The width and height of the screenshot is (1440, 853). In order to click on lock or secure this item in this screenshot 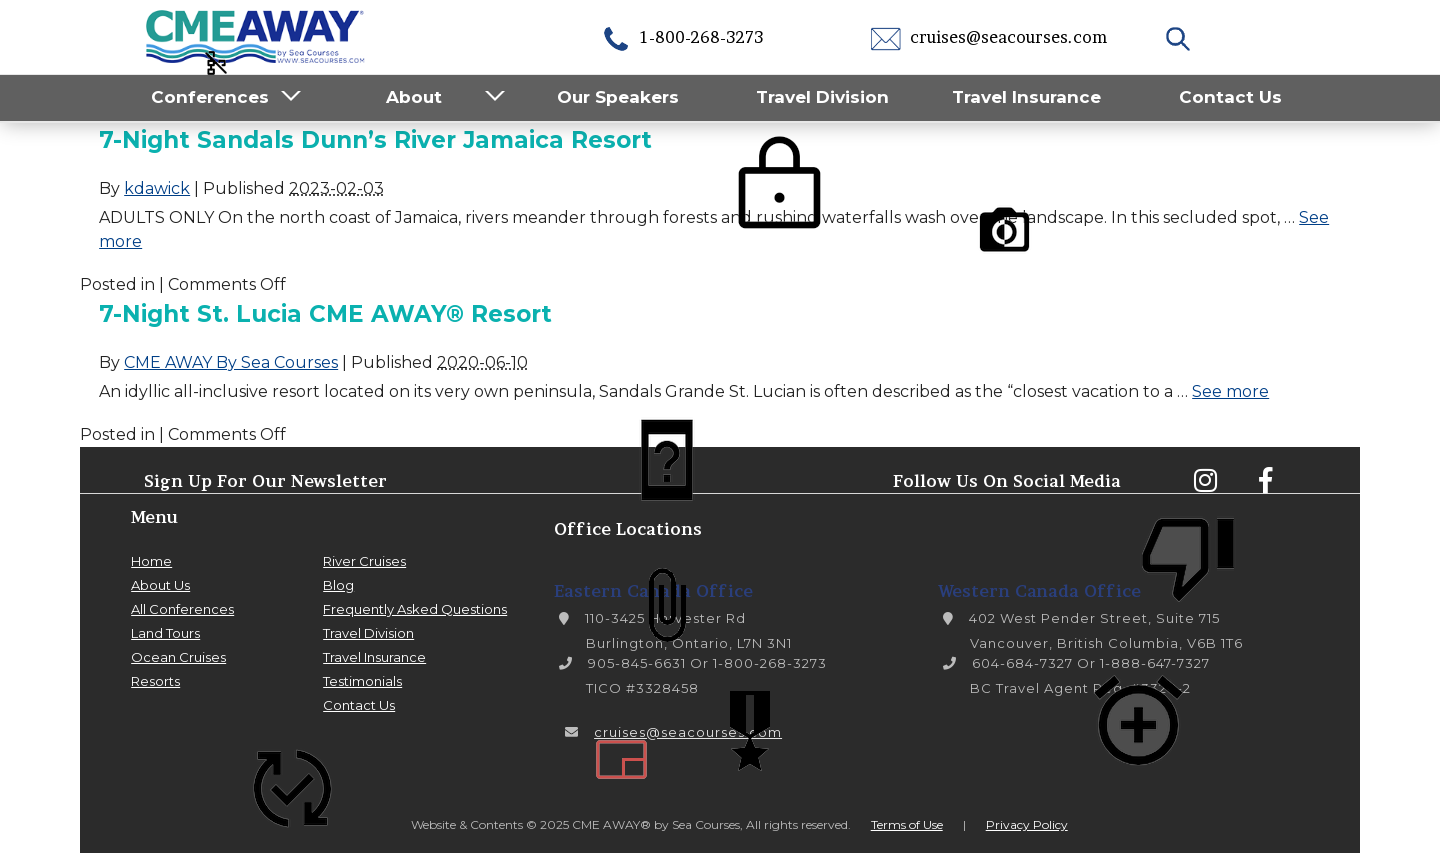, I will do `click(779, 187)`.